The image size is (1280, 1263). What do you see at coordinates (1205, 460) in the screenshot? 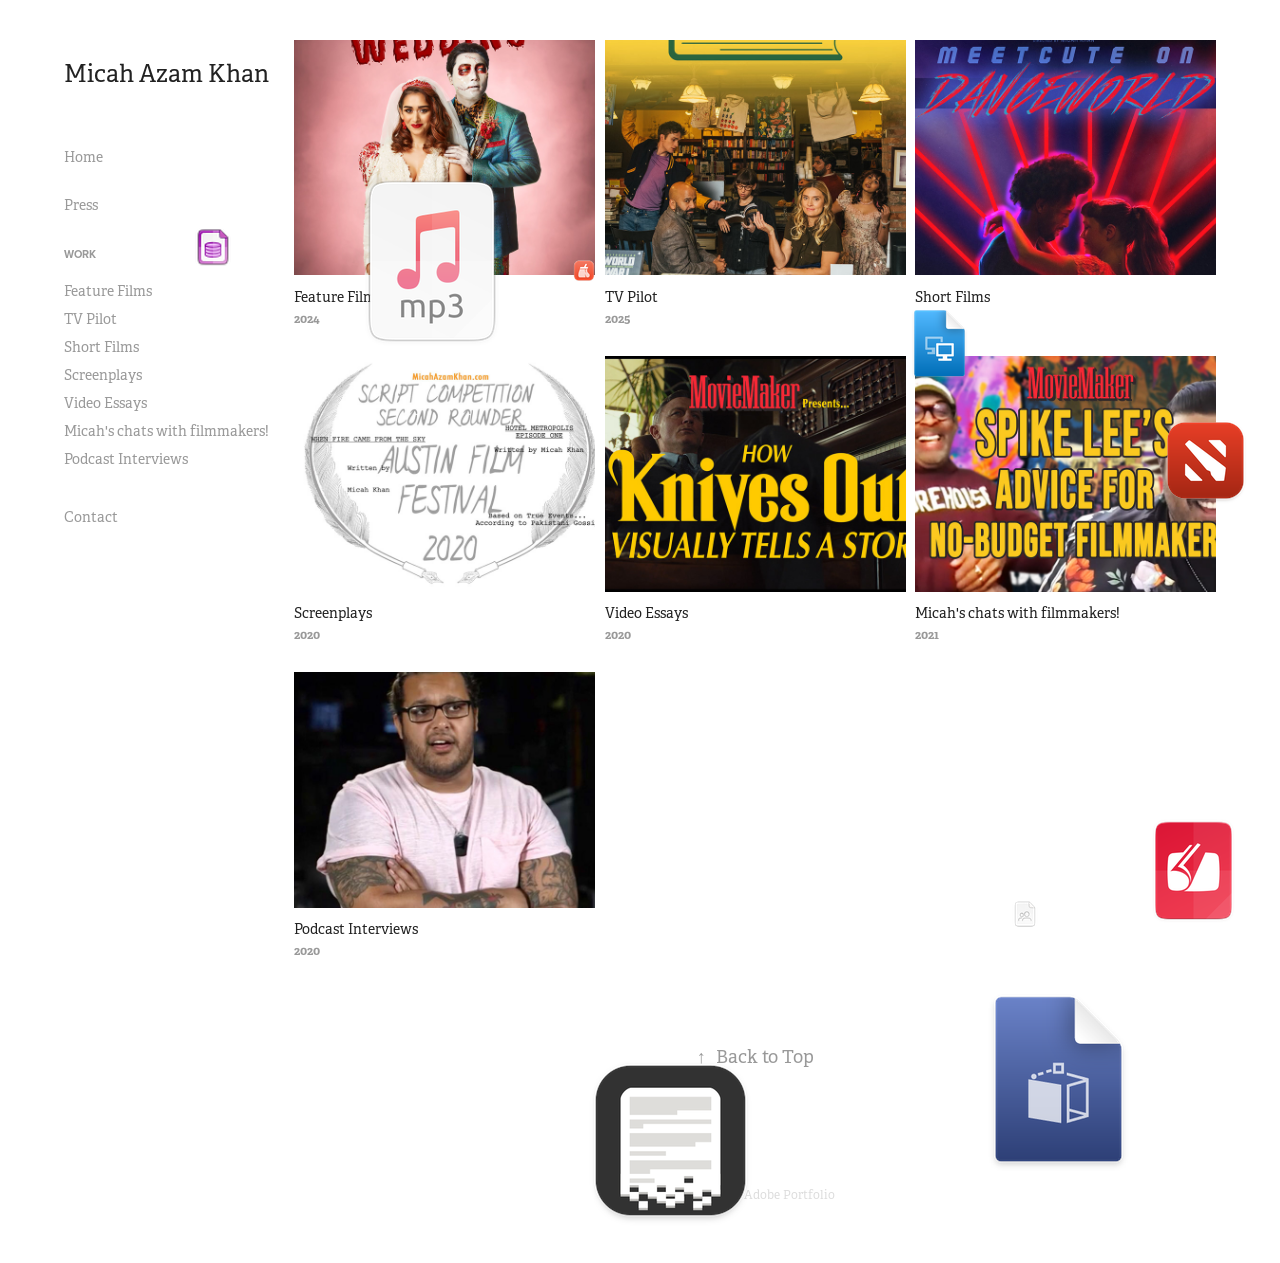
I see `launch Dota 2` at bounding box center [1205, 460].